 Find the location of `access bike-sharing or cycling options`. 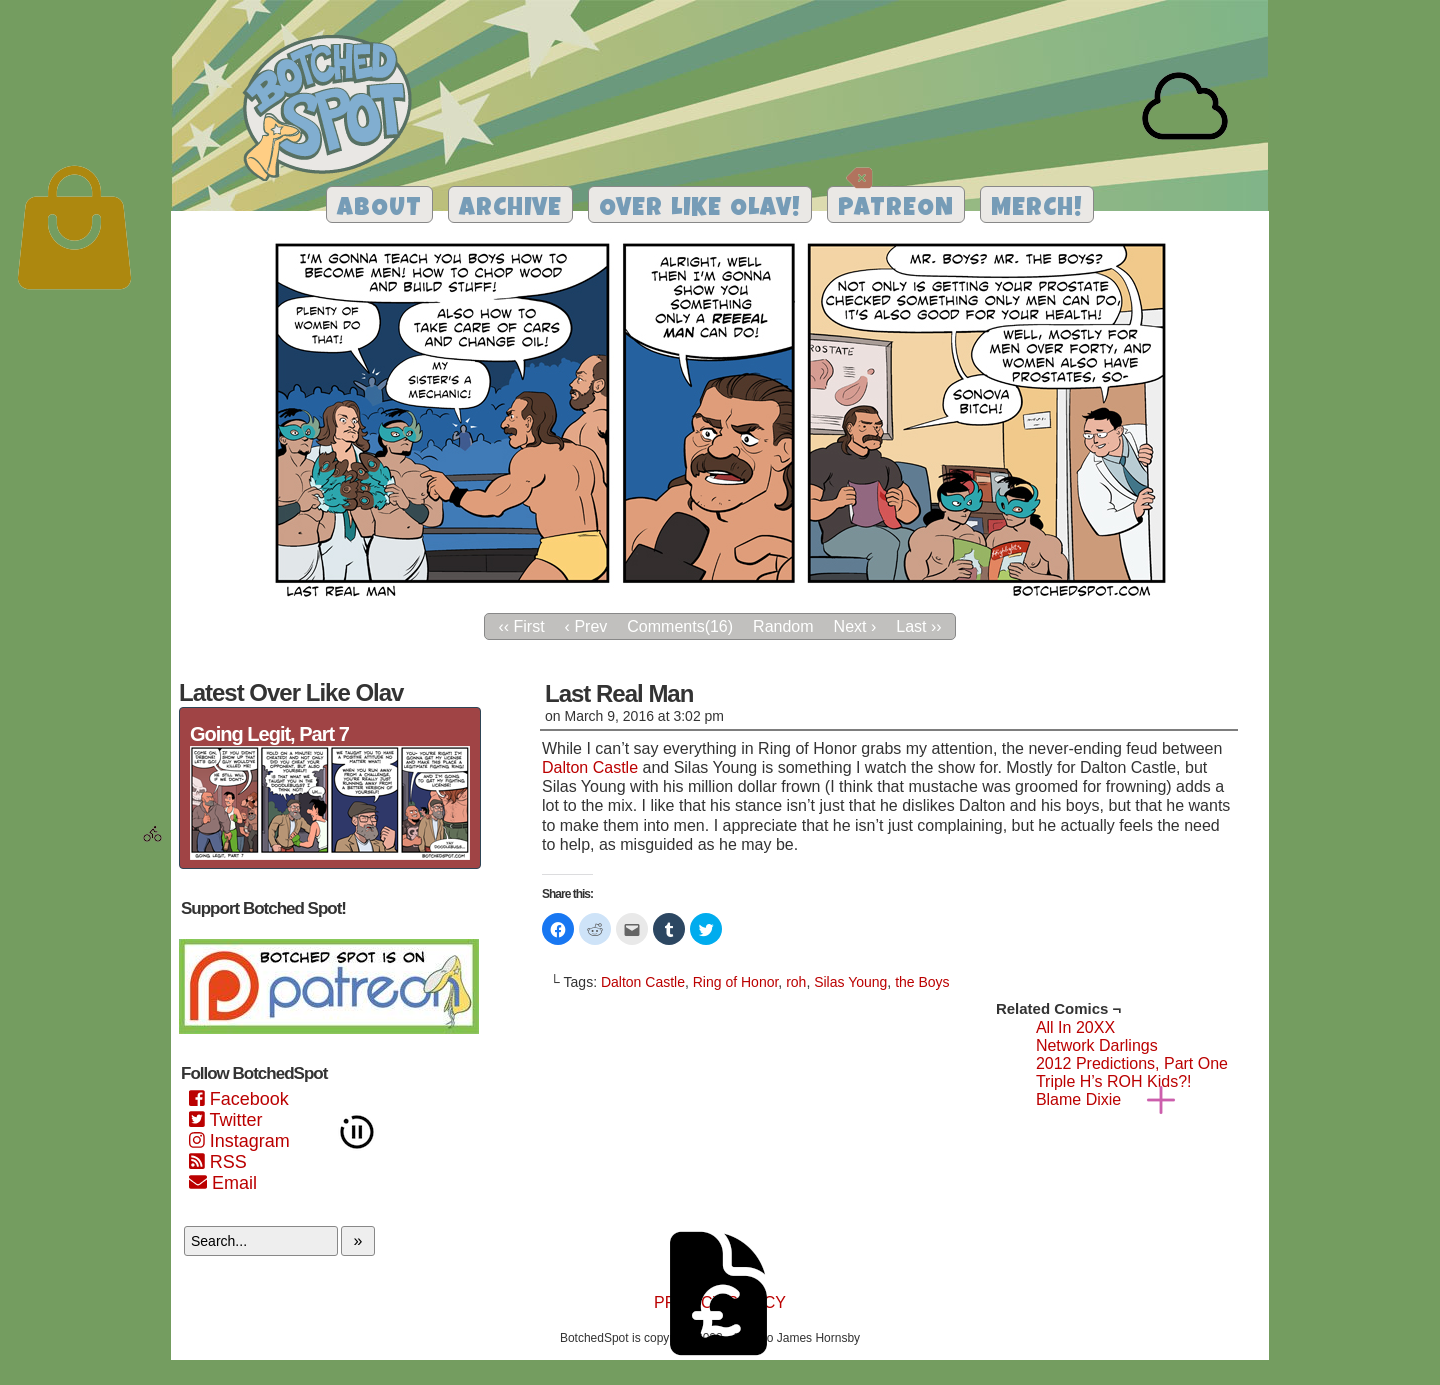

access bike-sharing or cycling options is located at coordinates (152, 833).